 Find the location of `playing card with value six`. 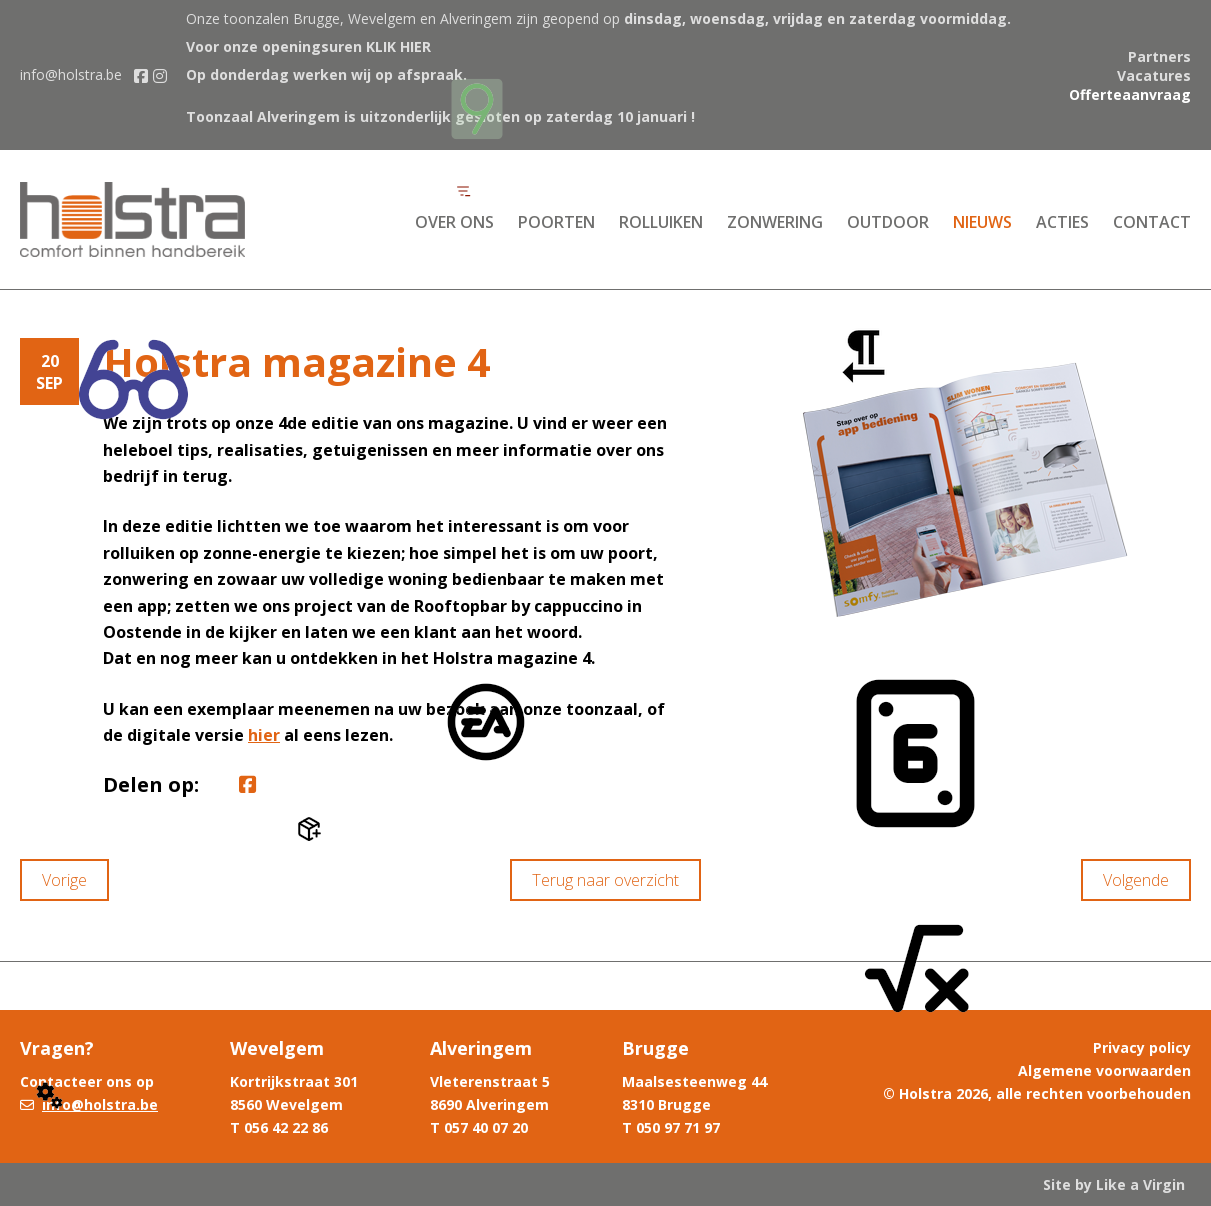

playing card with value six is located at coordinates (915, 753).